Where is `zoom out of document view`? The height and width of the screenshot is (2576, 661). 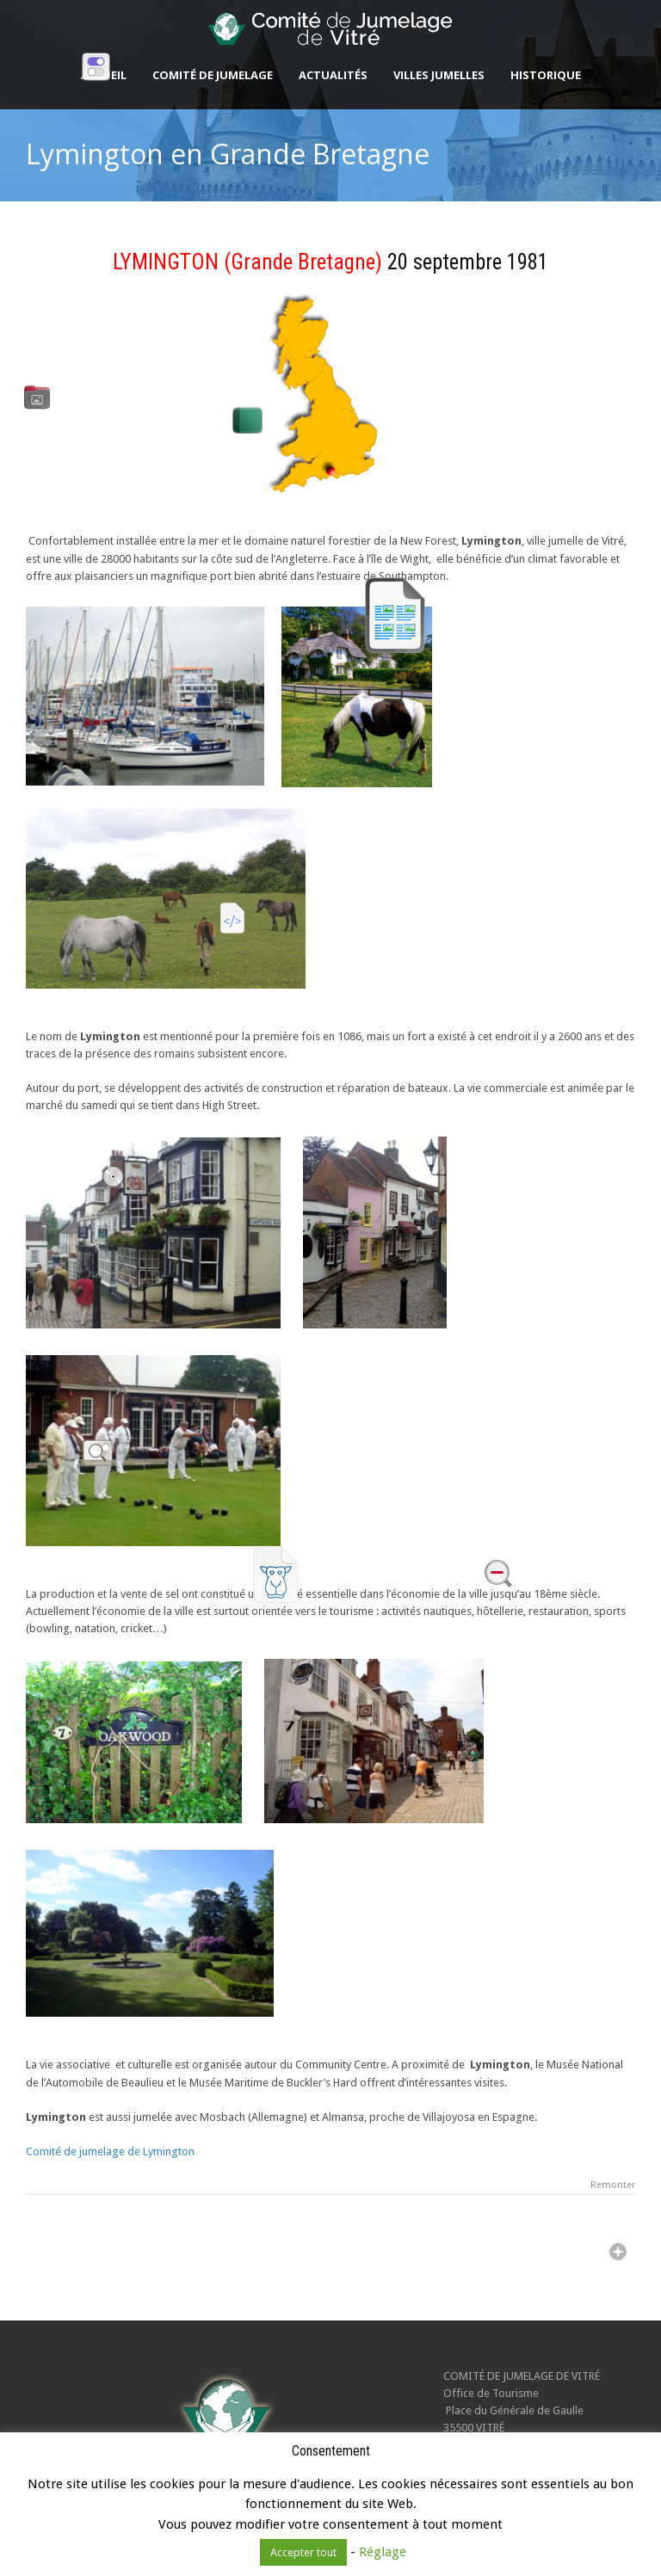 zoom out of document view is located at coordinates (498, 1574).